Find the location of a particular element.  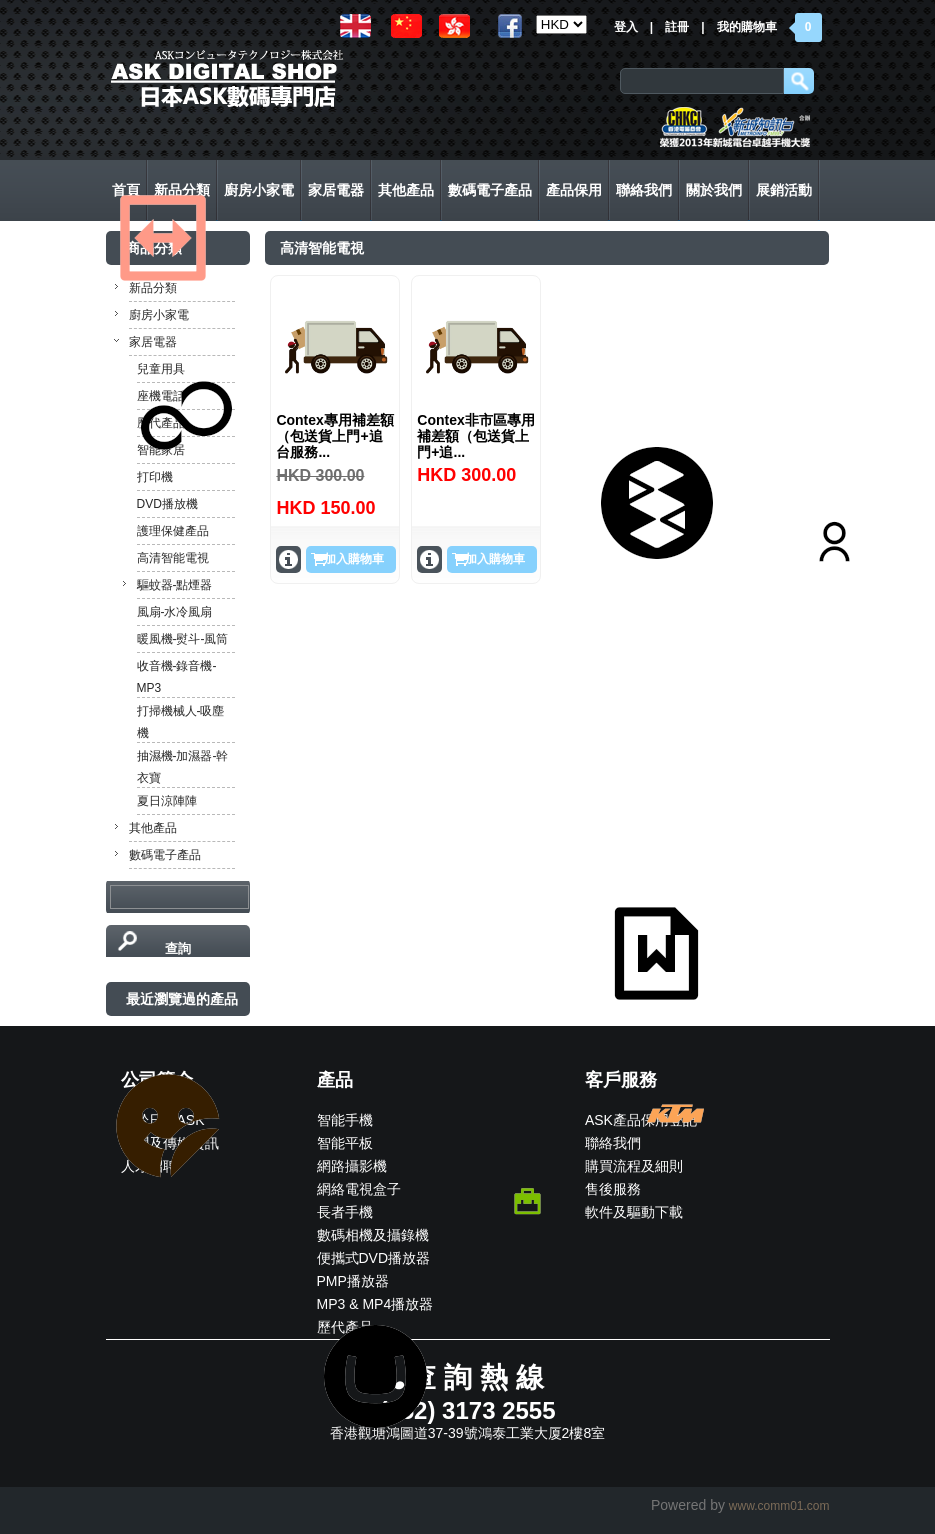

add a sticker to your message is located at coordinates (168, 1126).